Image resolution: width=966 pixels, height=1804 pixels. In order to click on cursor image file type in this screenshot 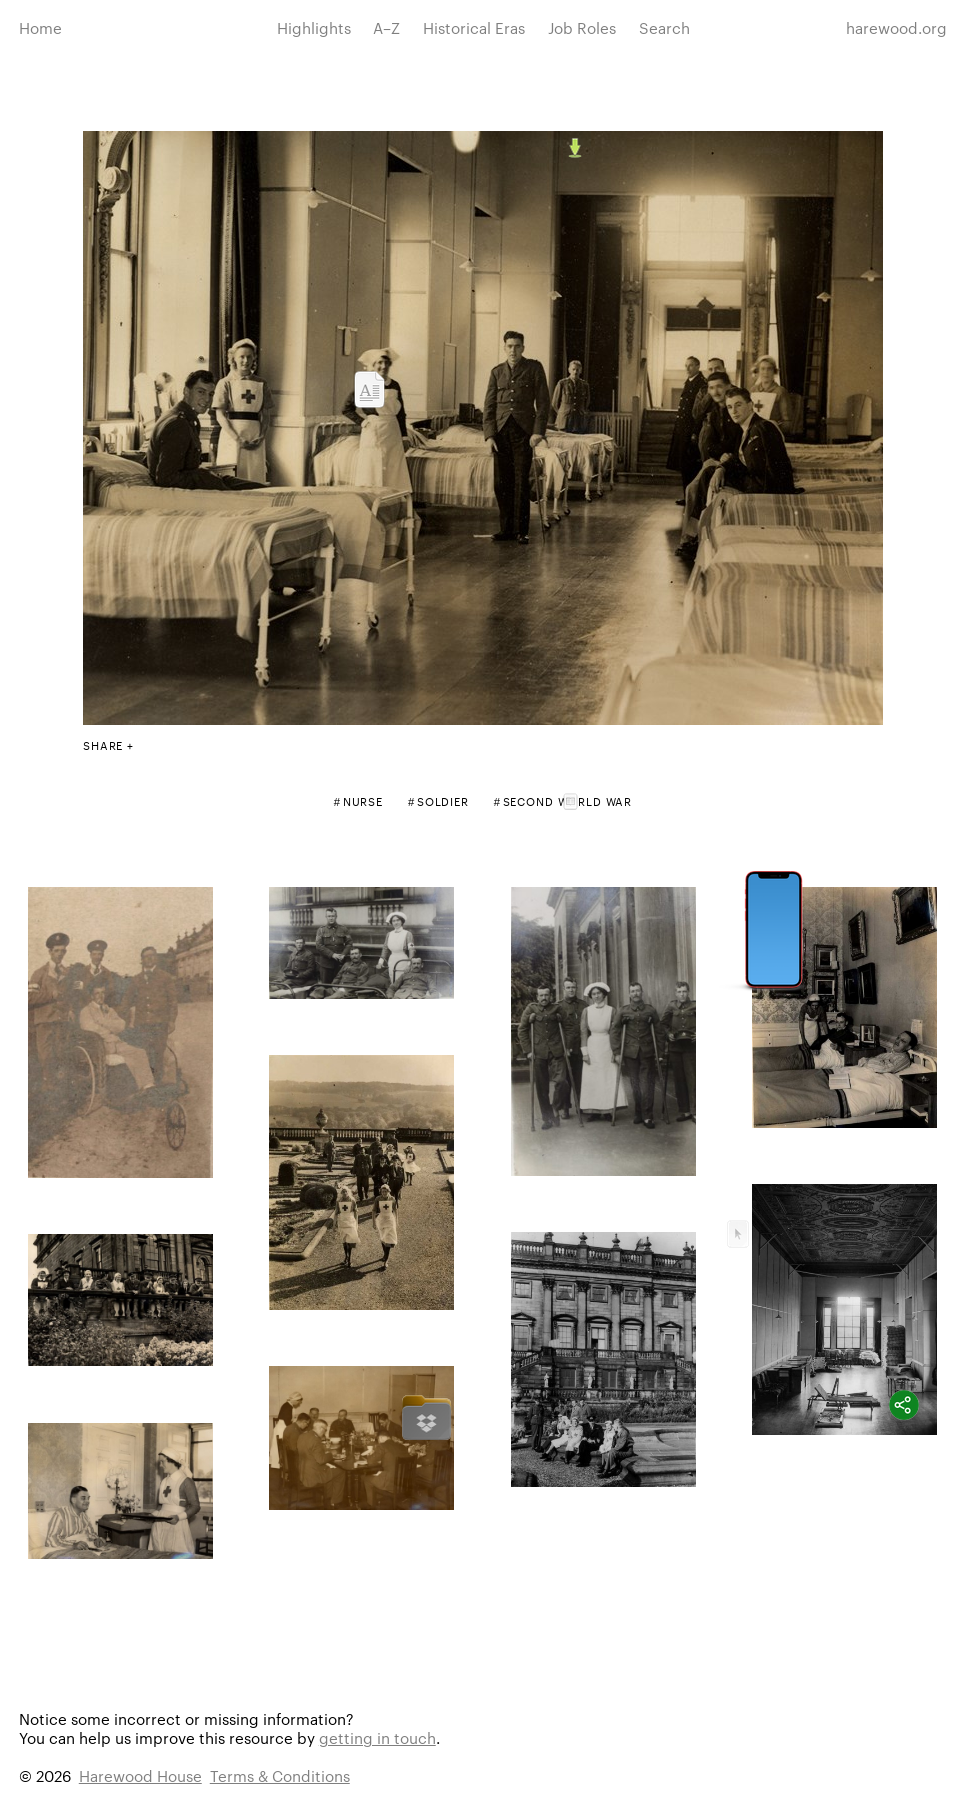, I will do `click(738, 1234)`.